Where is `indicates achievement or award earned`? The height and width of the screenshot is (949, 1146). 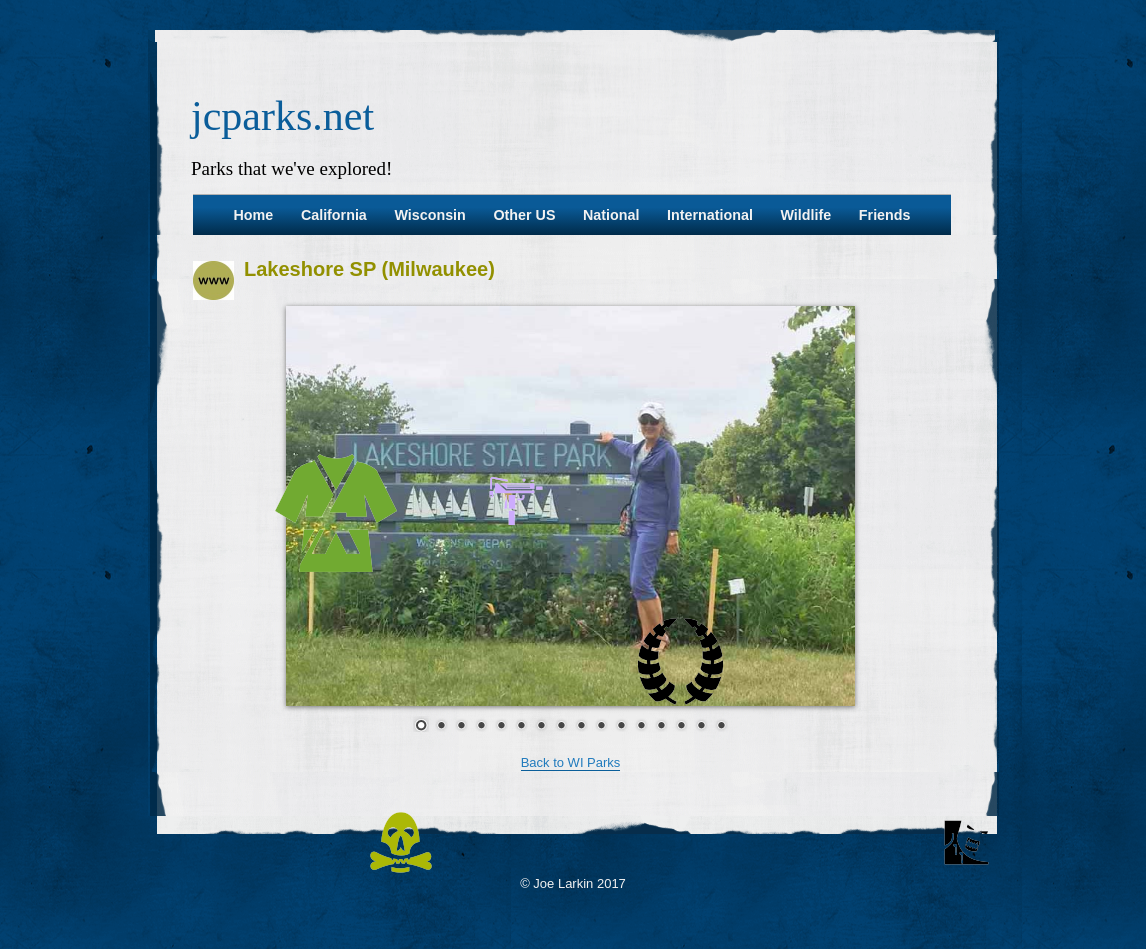
indicates achievement or award earned is located at coordinates (680, 661).